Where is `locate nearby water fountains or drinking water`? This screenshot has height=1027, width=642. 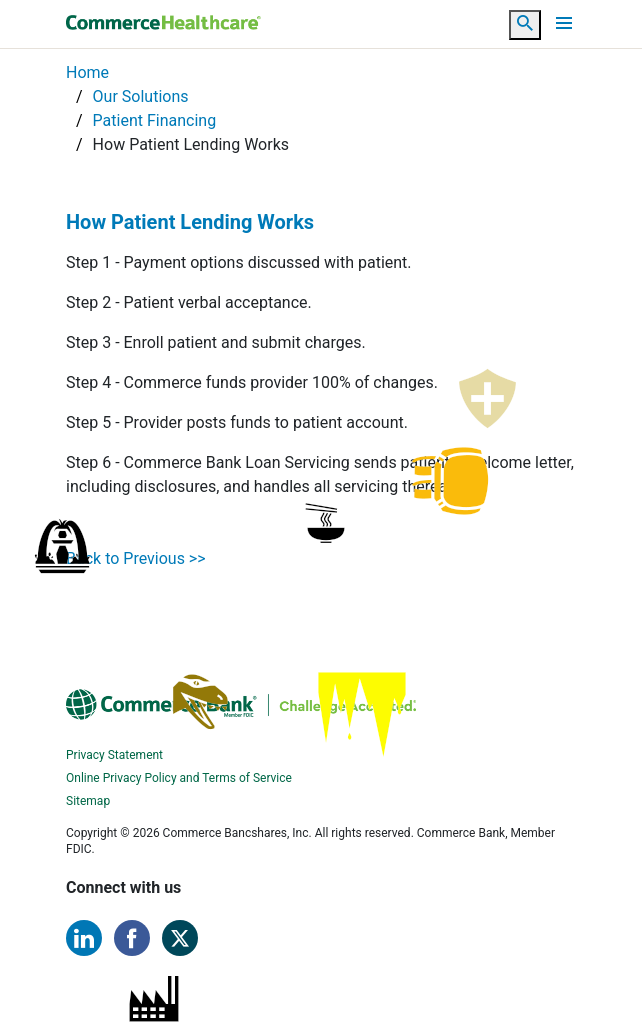 locate nearby water fountains or drinking water is located at coordinates (62, 546).